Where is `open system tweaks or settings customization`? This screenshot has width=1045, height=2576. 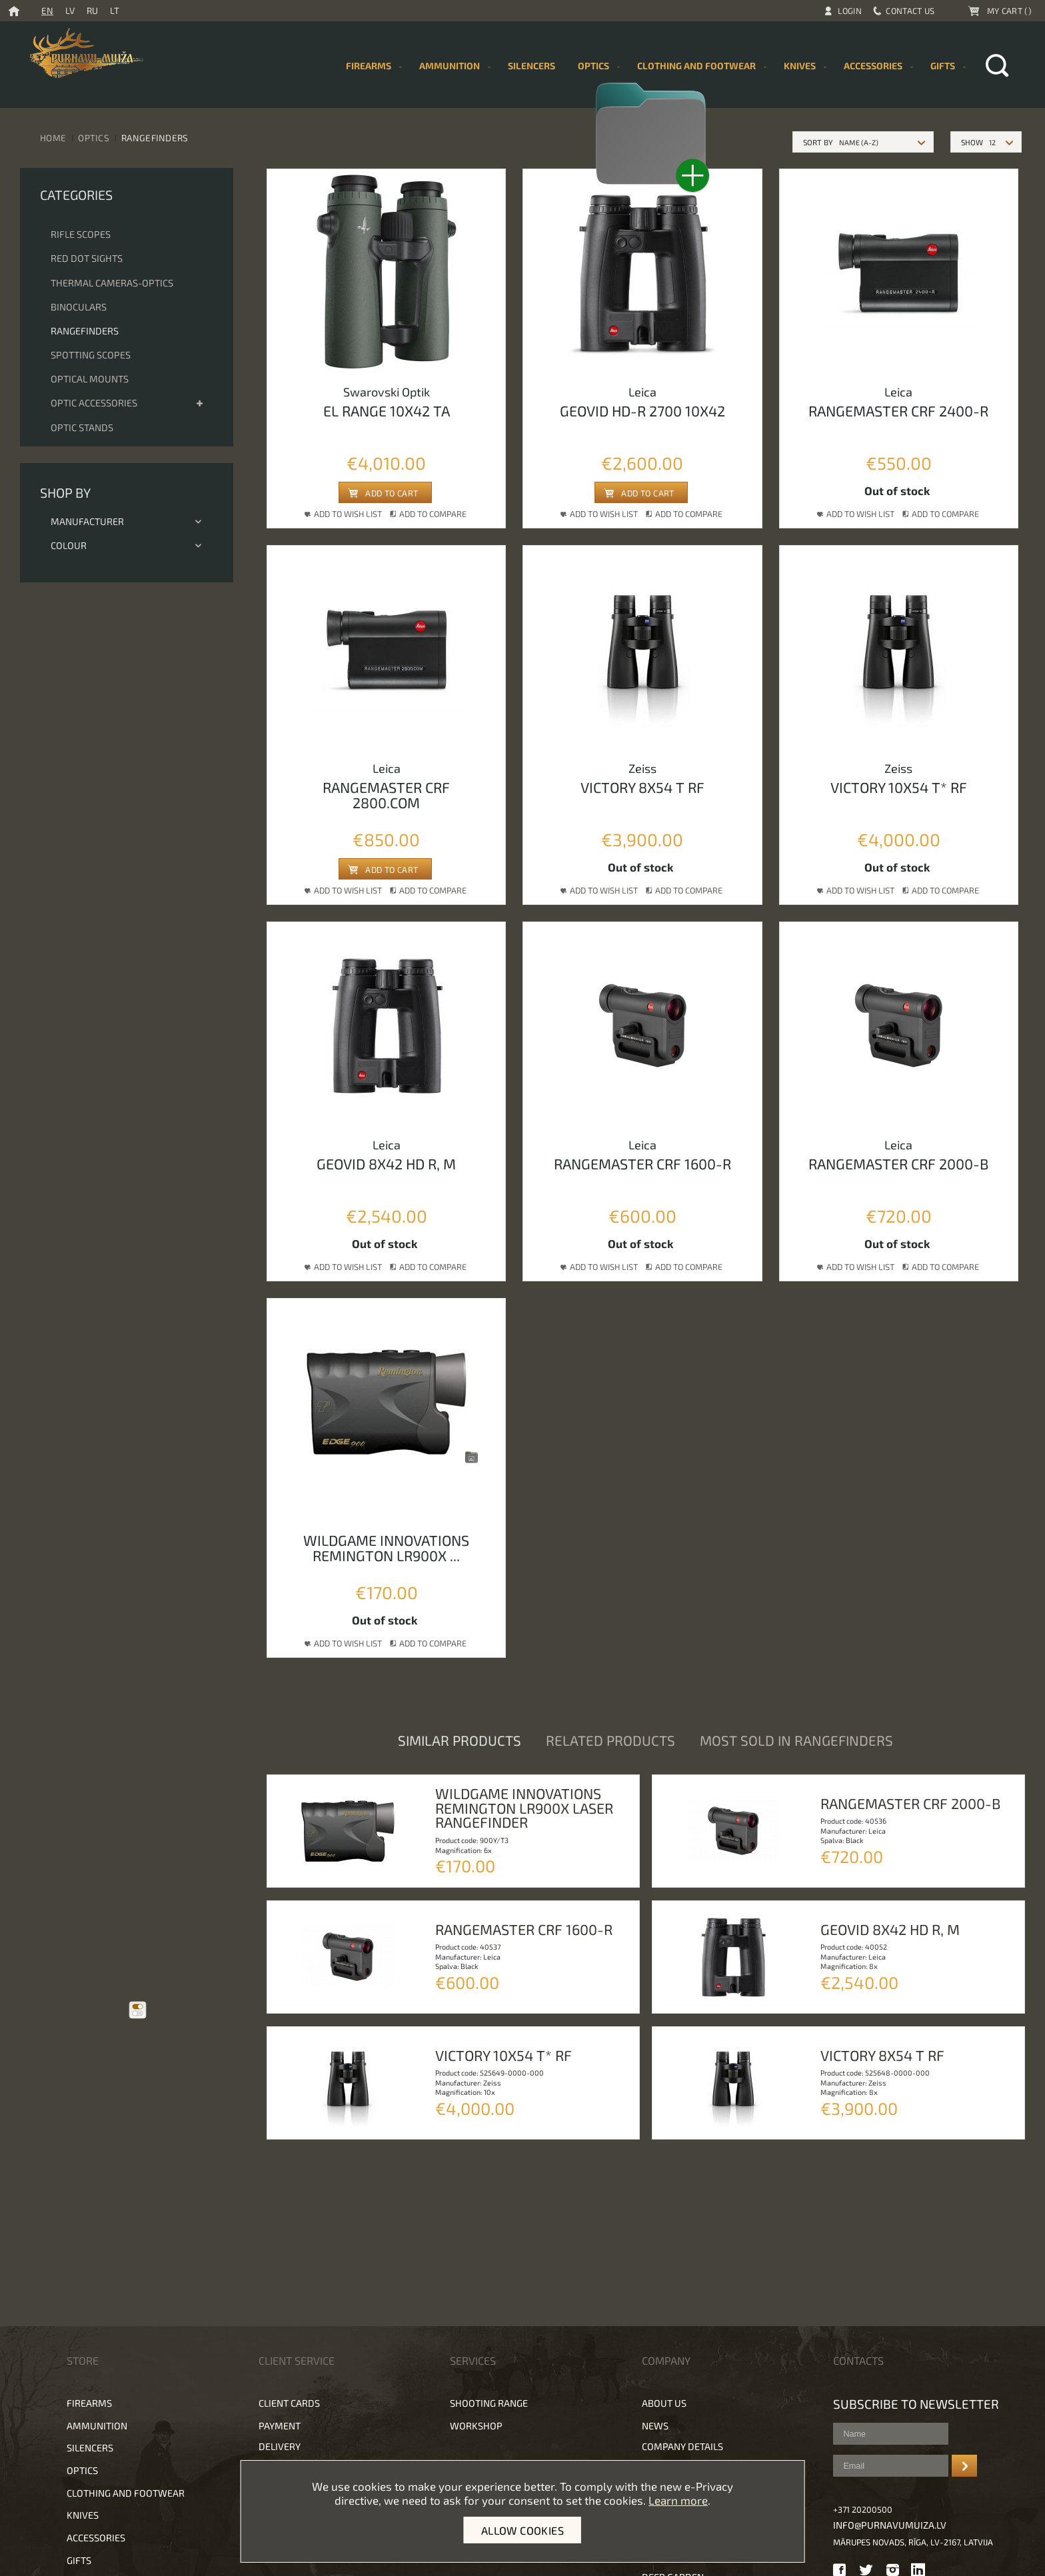 open system tweaks or settings customization is located at coordinates (137, 2010).